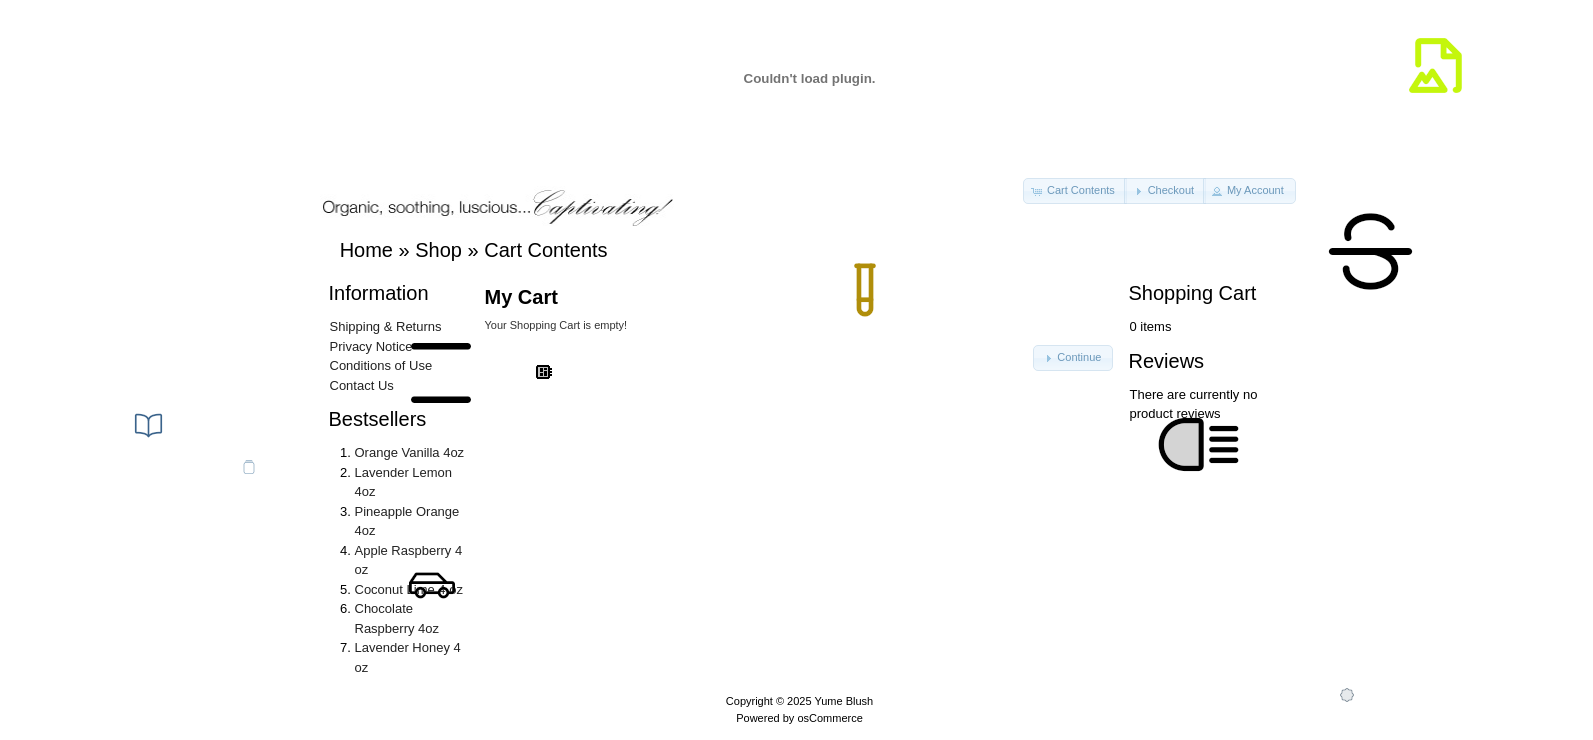 The image size is (1593, 740). What do you see at coordinates (1198, 444) in the screenshot?
I see `toggle vehicle headlights on/off` at bounding box center [1198, 444].